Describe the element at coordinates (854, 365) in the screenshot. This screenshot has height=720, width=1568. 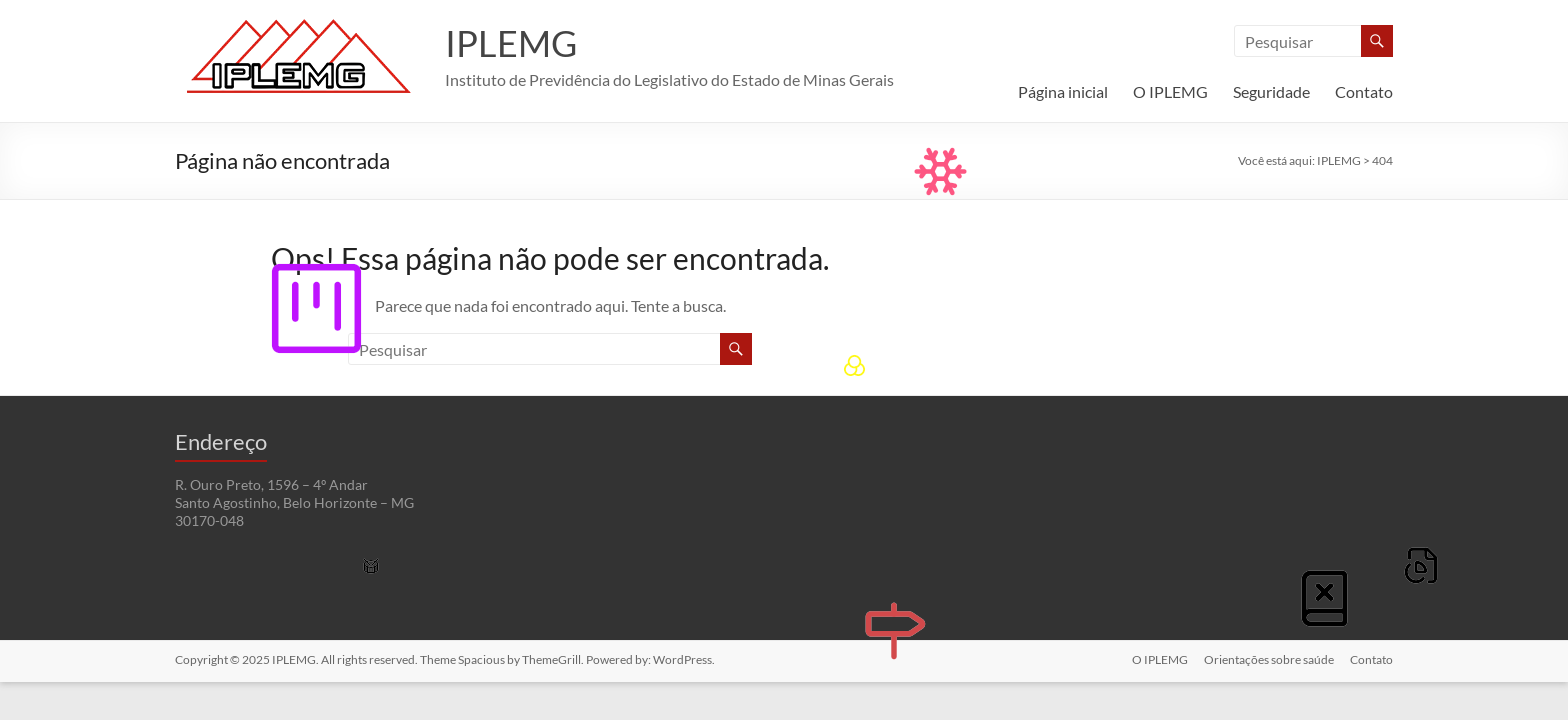
I see `adjust color filter settings` at that location.